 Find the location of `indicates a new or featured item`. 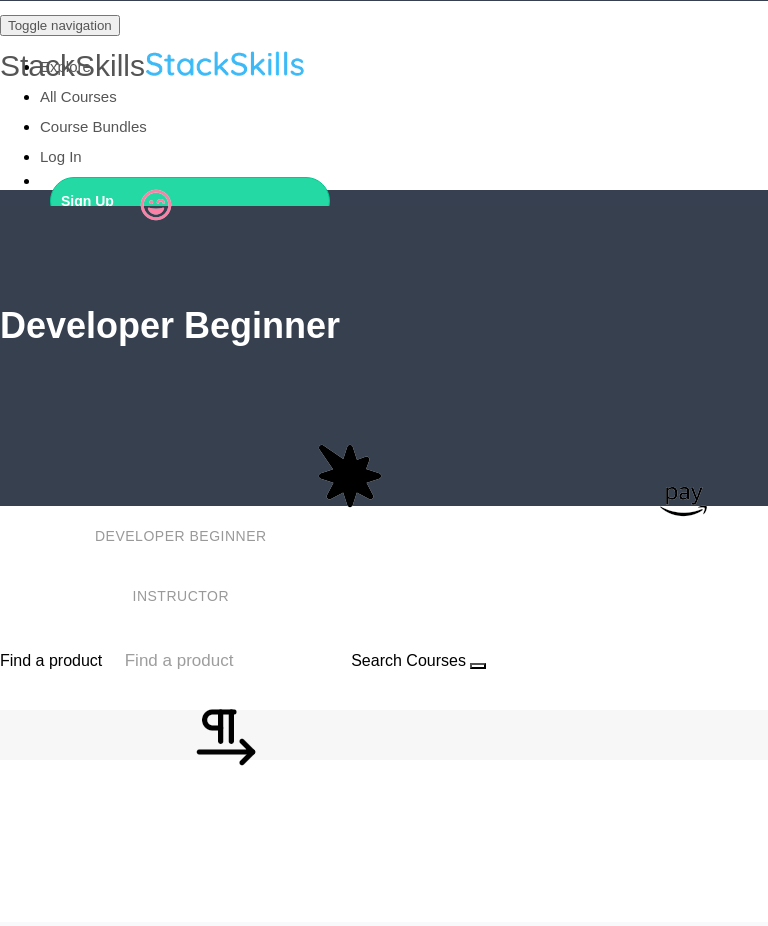

indicates a new or featured item is located at coordinates (350, 476).